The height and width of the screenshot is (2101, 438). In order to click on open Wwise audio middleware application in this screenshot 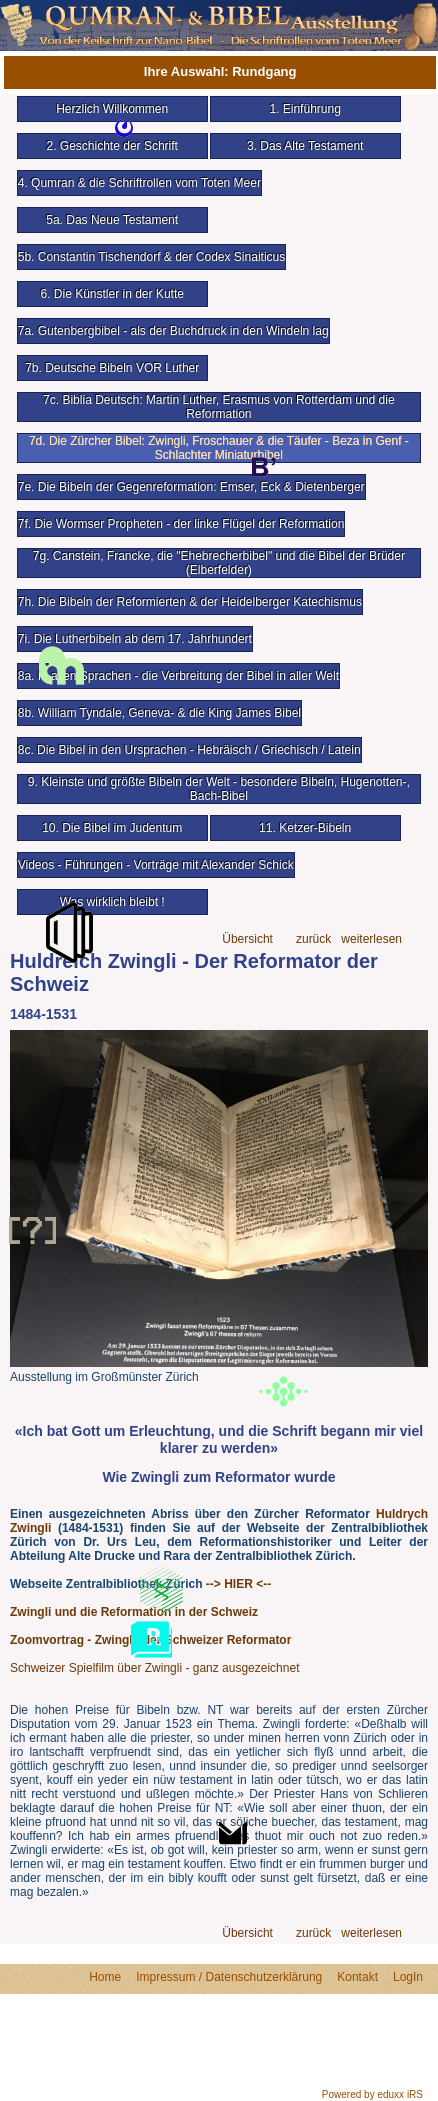, I will do `click(283, 1391)`.